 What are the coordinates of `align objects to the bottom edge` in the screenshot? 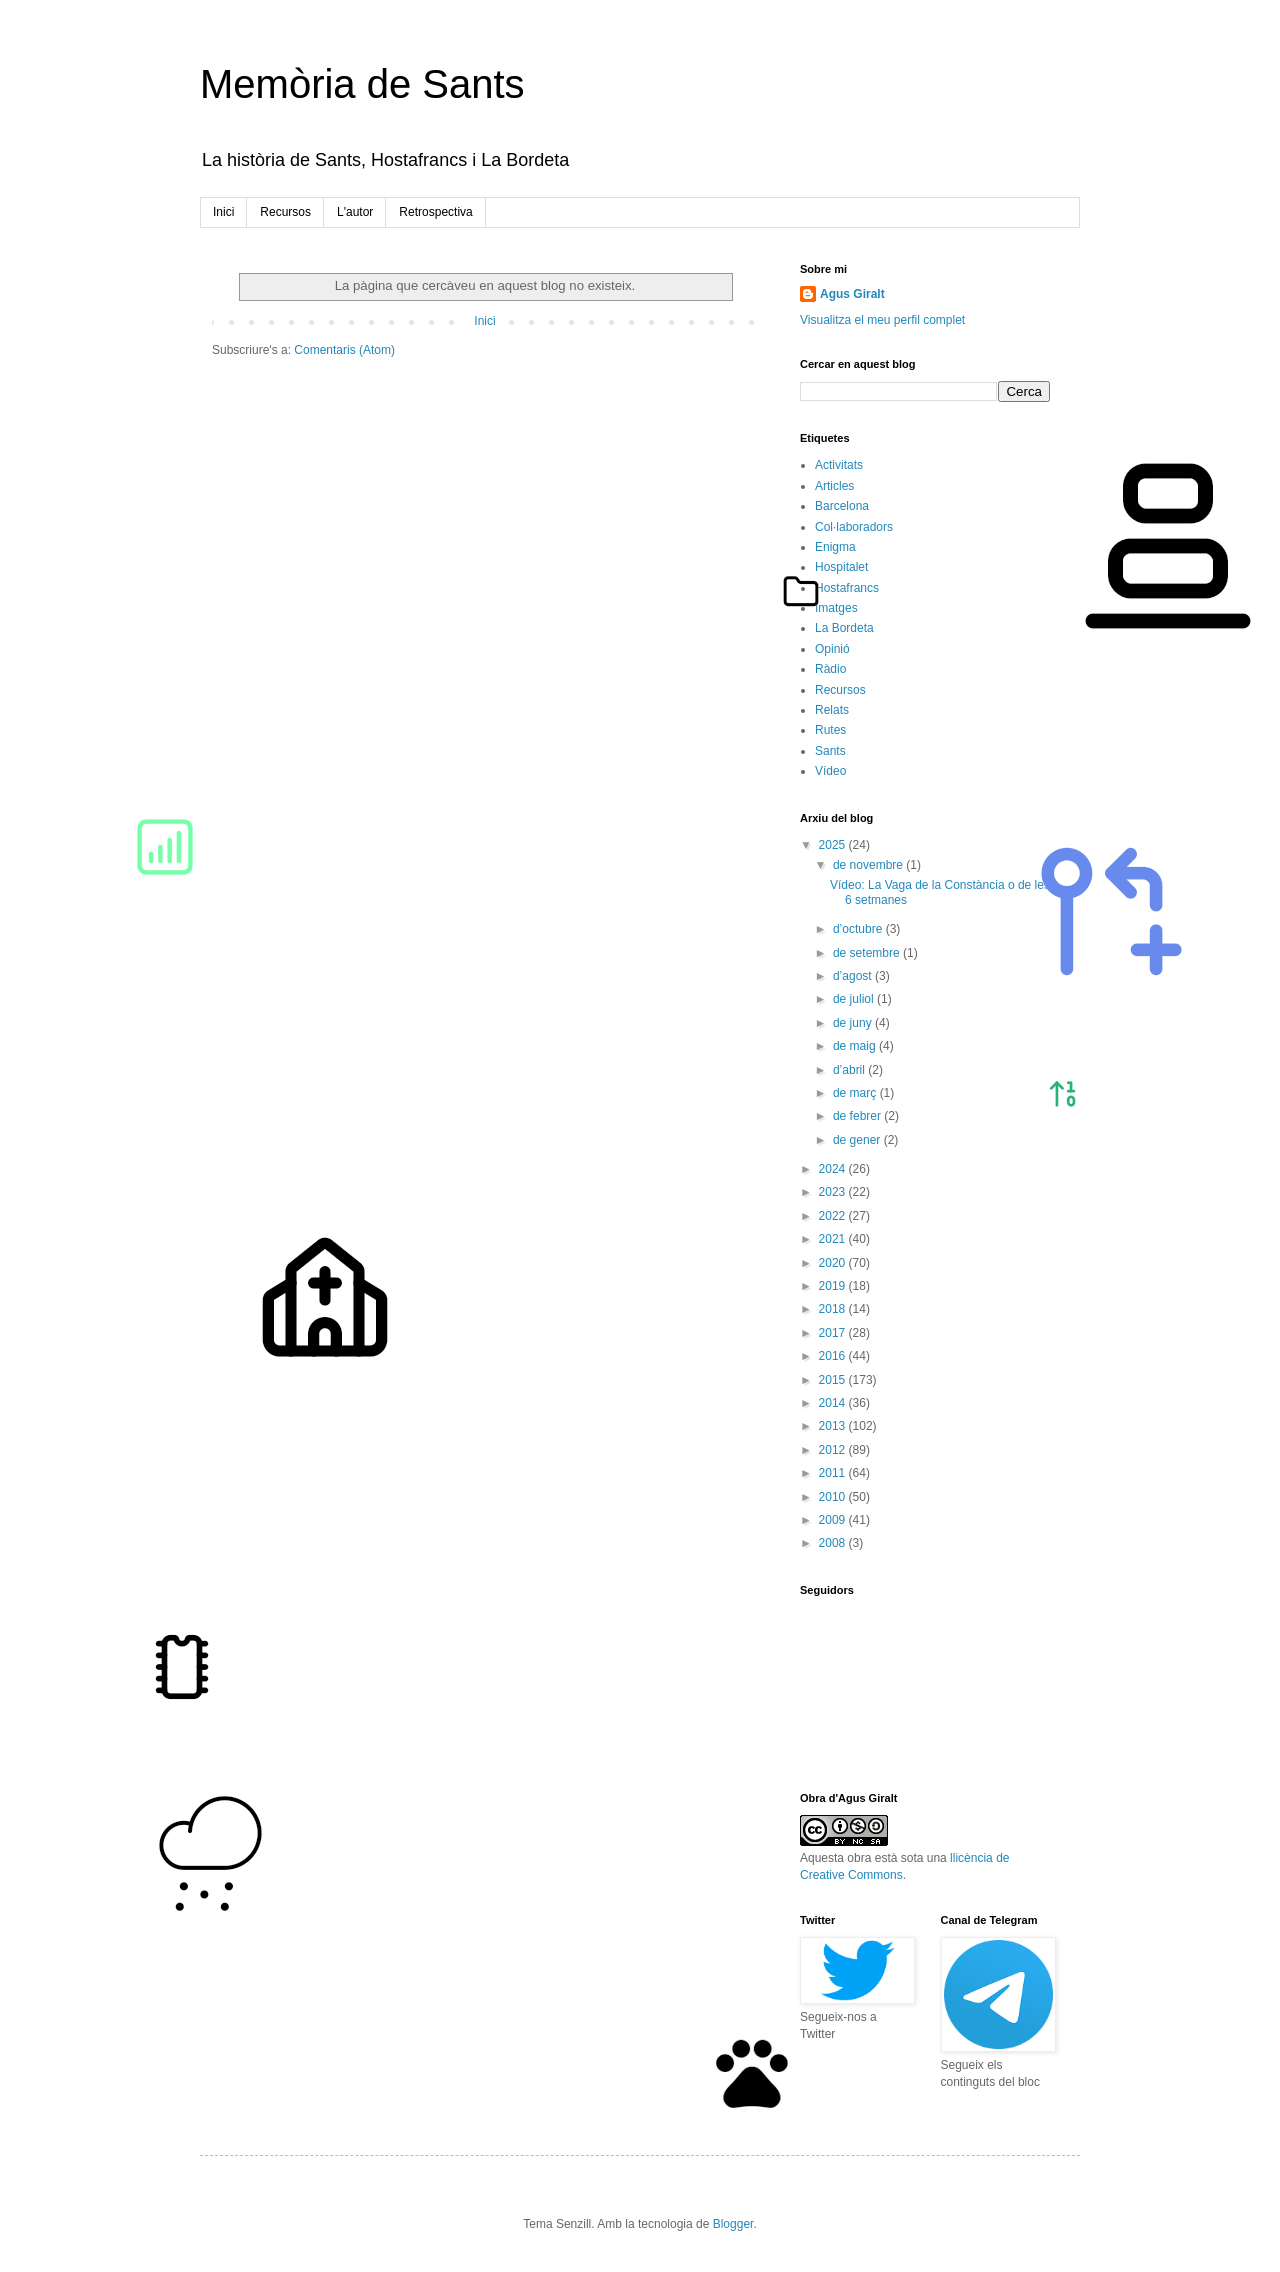 It's located at (1168, 546).